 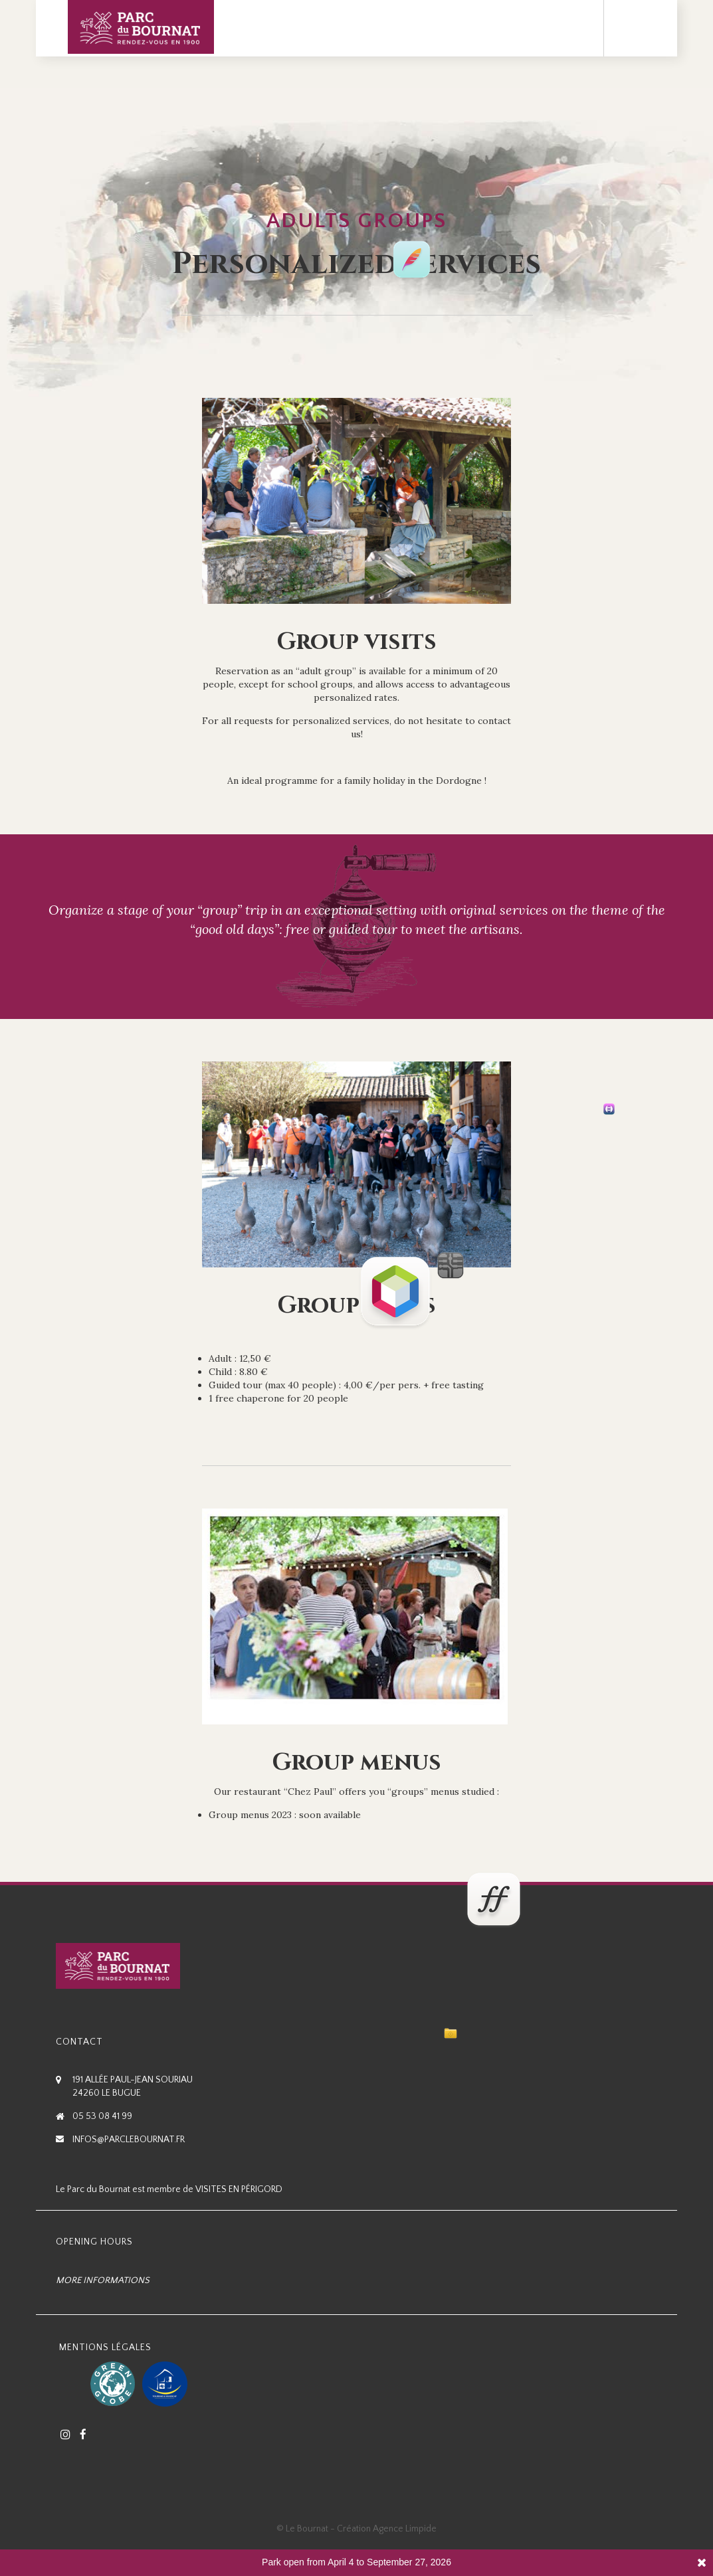 What do you see at coordinates (451, 1265) in the screenshot?
I see `open gerbview application for viewing gerber files` at bounding box center [451, 1265].